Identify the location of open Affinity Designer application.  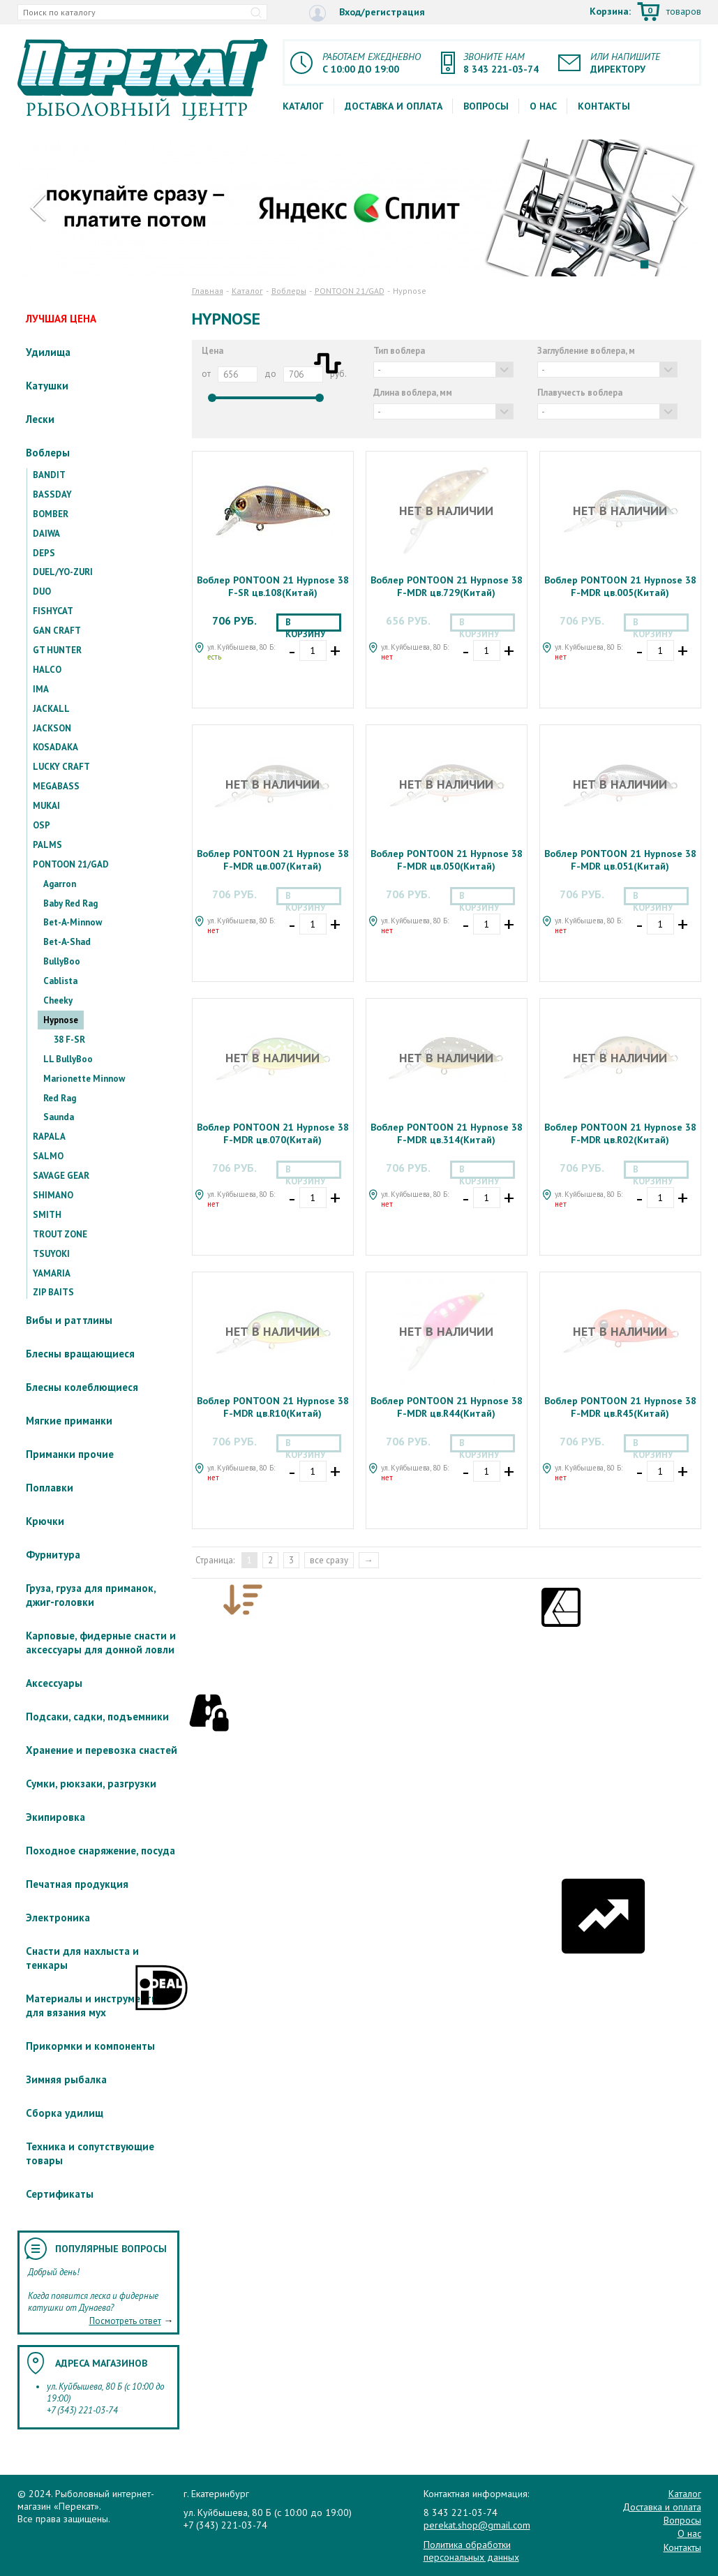
(561, 1607).